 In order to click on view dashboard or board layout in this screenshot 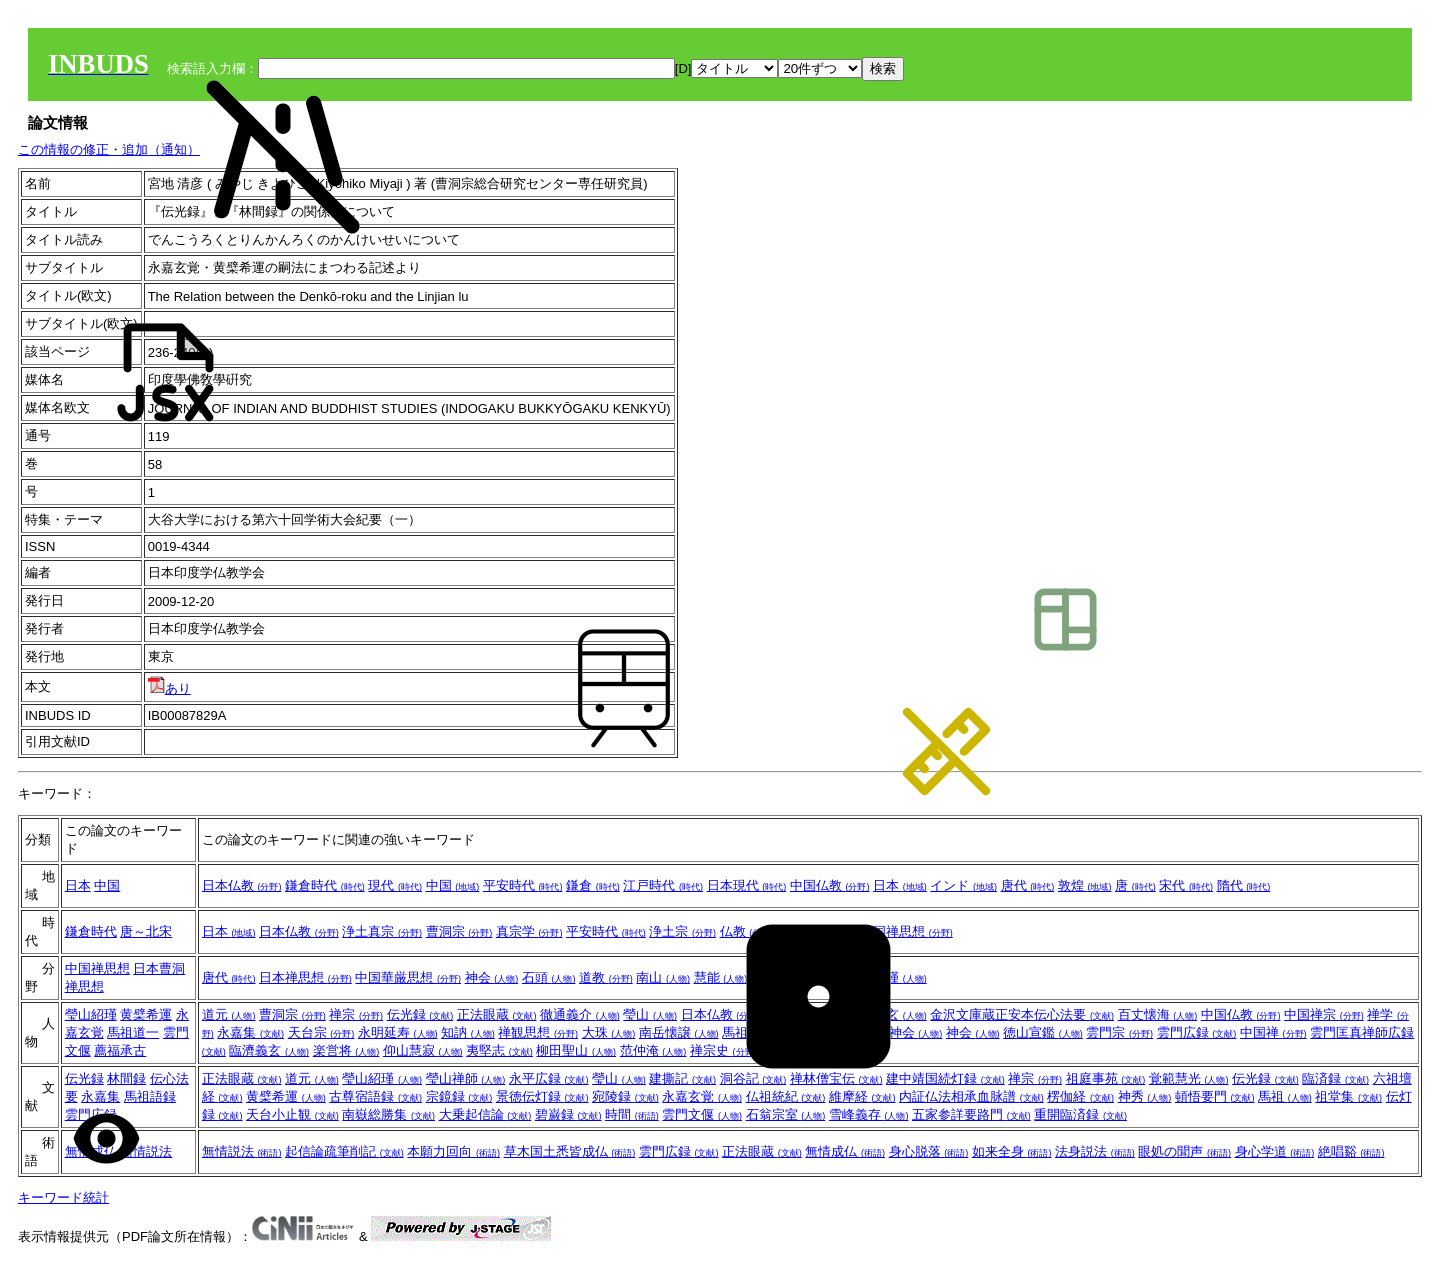, I will do `click(1065, 619)`.